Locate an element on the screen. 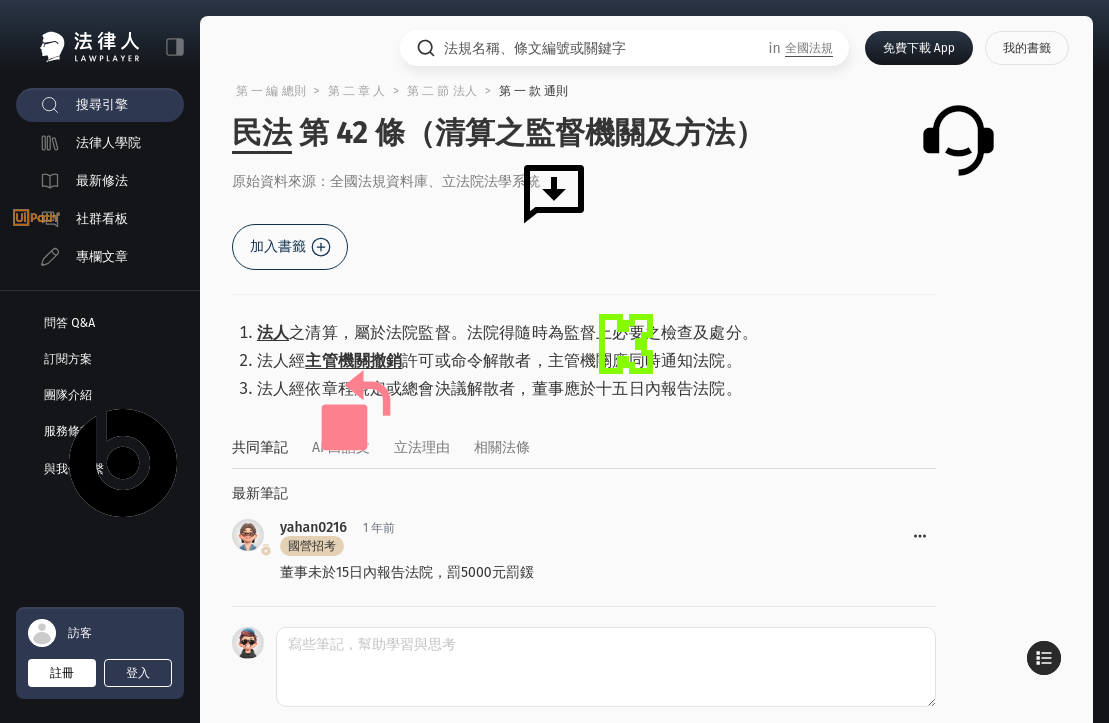  contact customer support is located at coordinates (958, 140).